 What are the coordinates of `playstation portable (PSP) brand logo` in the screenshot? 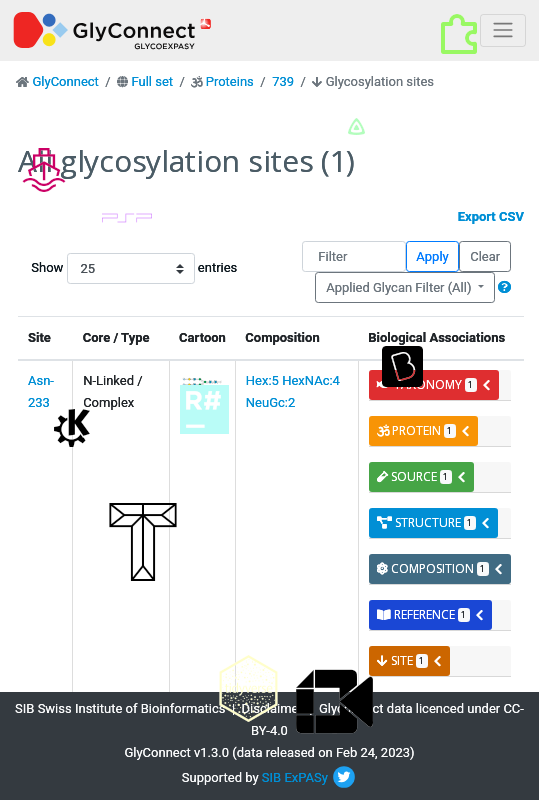 It's located at (127, 218).